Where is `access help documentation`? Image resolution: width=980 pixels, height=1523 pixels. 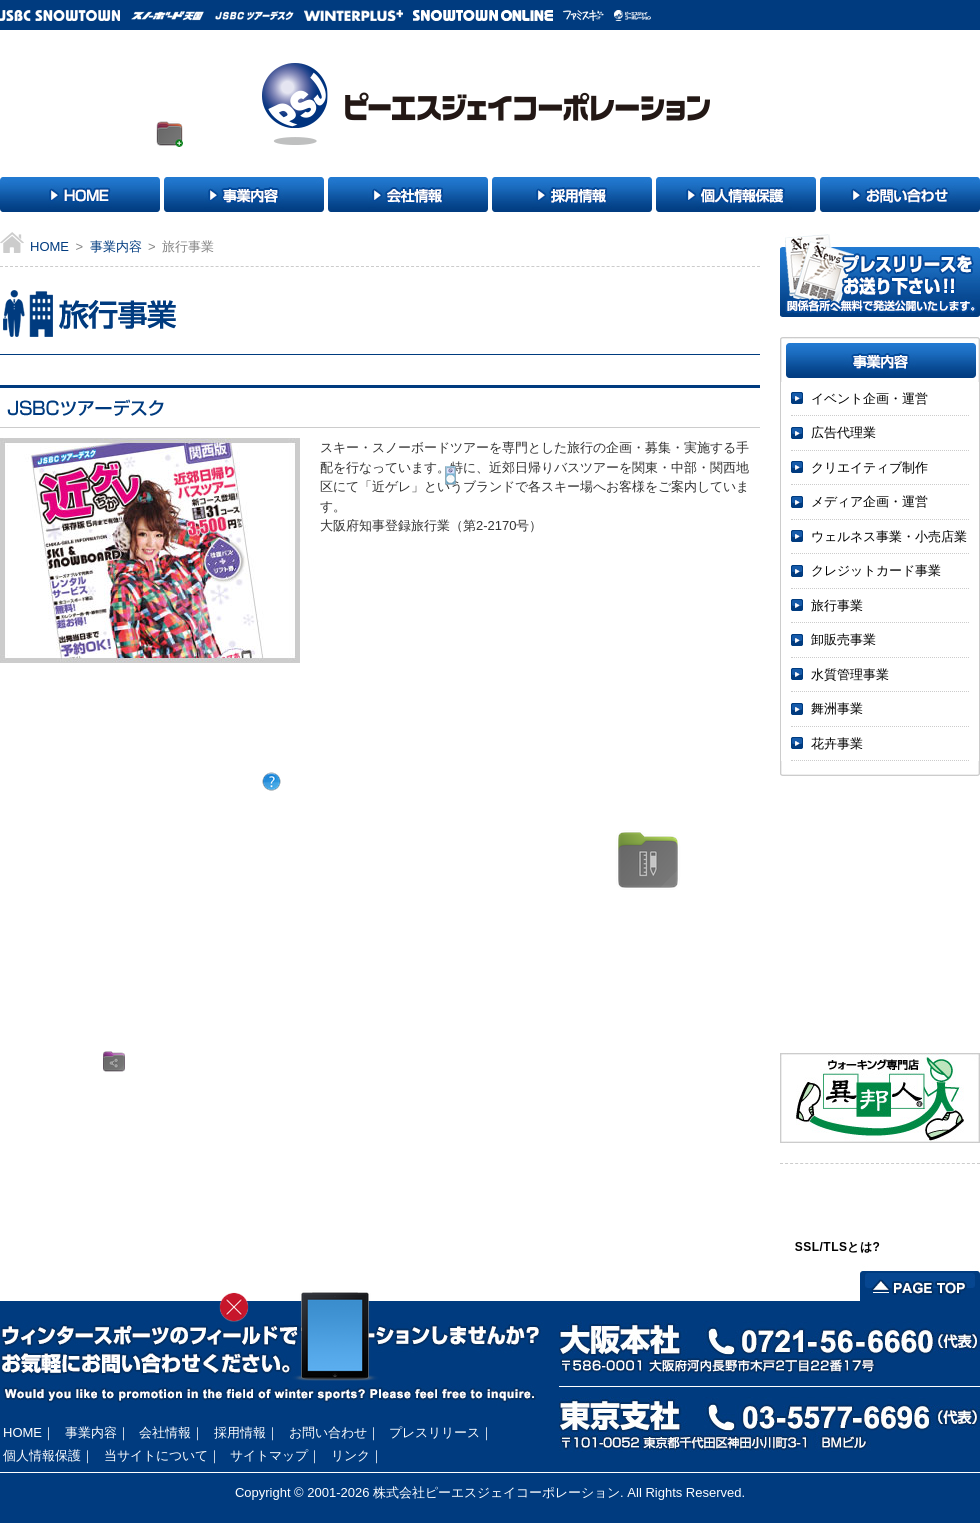 access help documentation is located at coordinates (271, 781).